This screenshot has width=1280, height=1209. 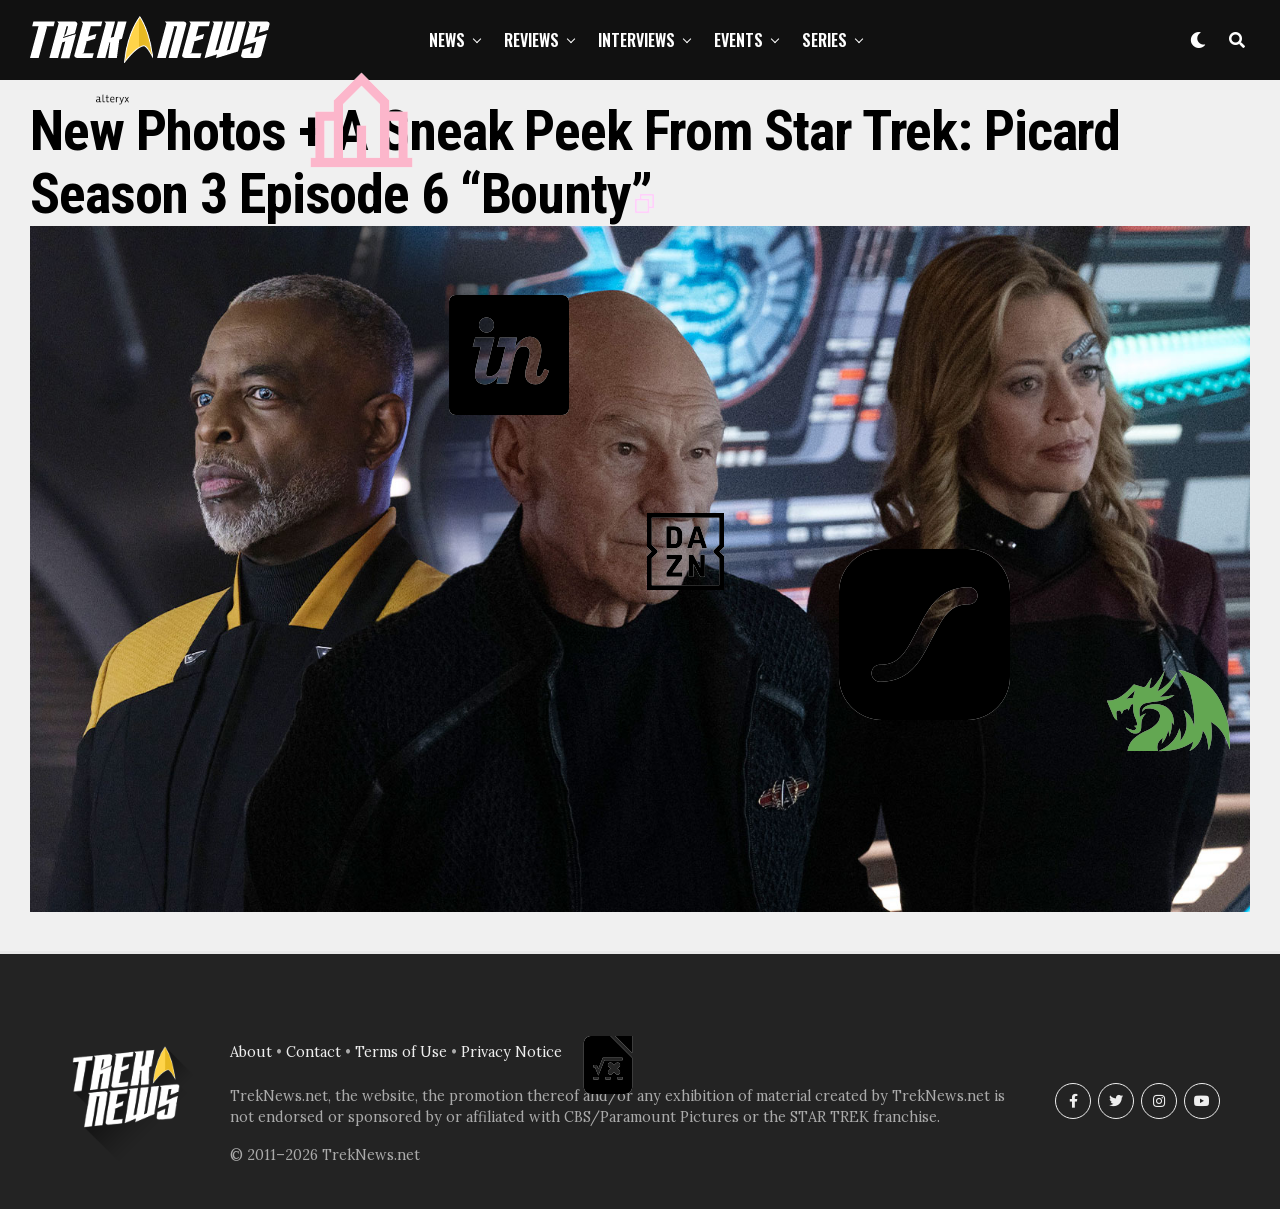 What do you see at coordinates (685, 551) in the screenshot?
I see `open the DAZN sports streaming app` at bounding box center [685, 551].